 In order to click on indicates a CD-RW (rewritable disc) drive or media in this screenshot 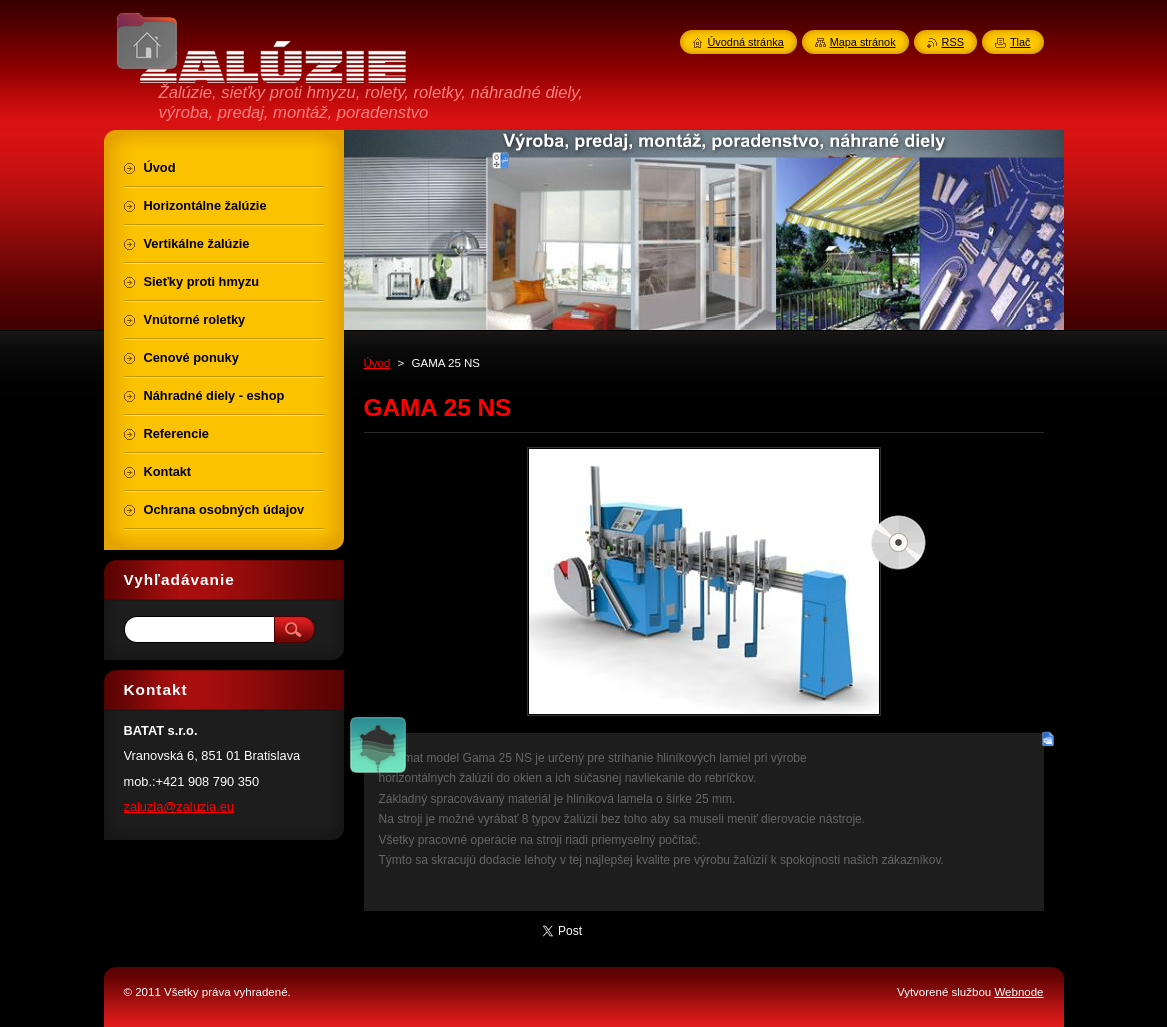, I will do `click(898, 542)`.